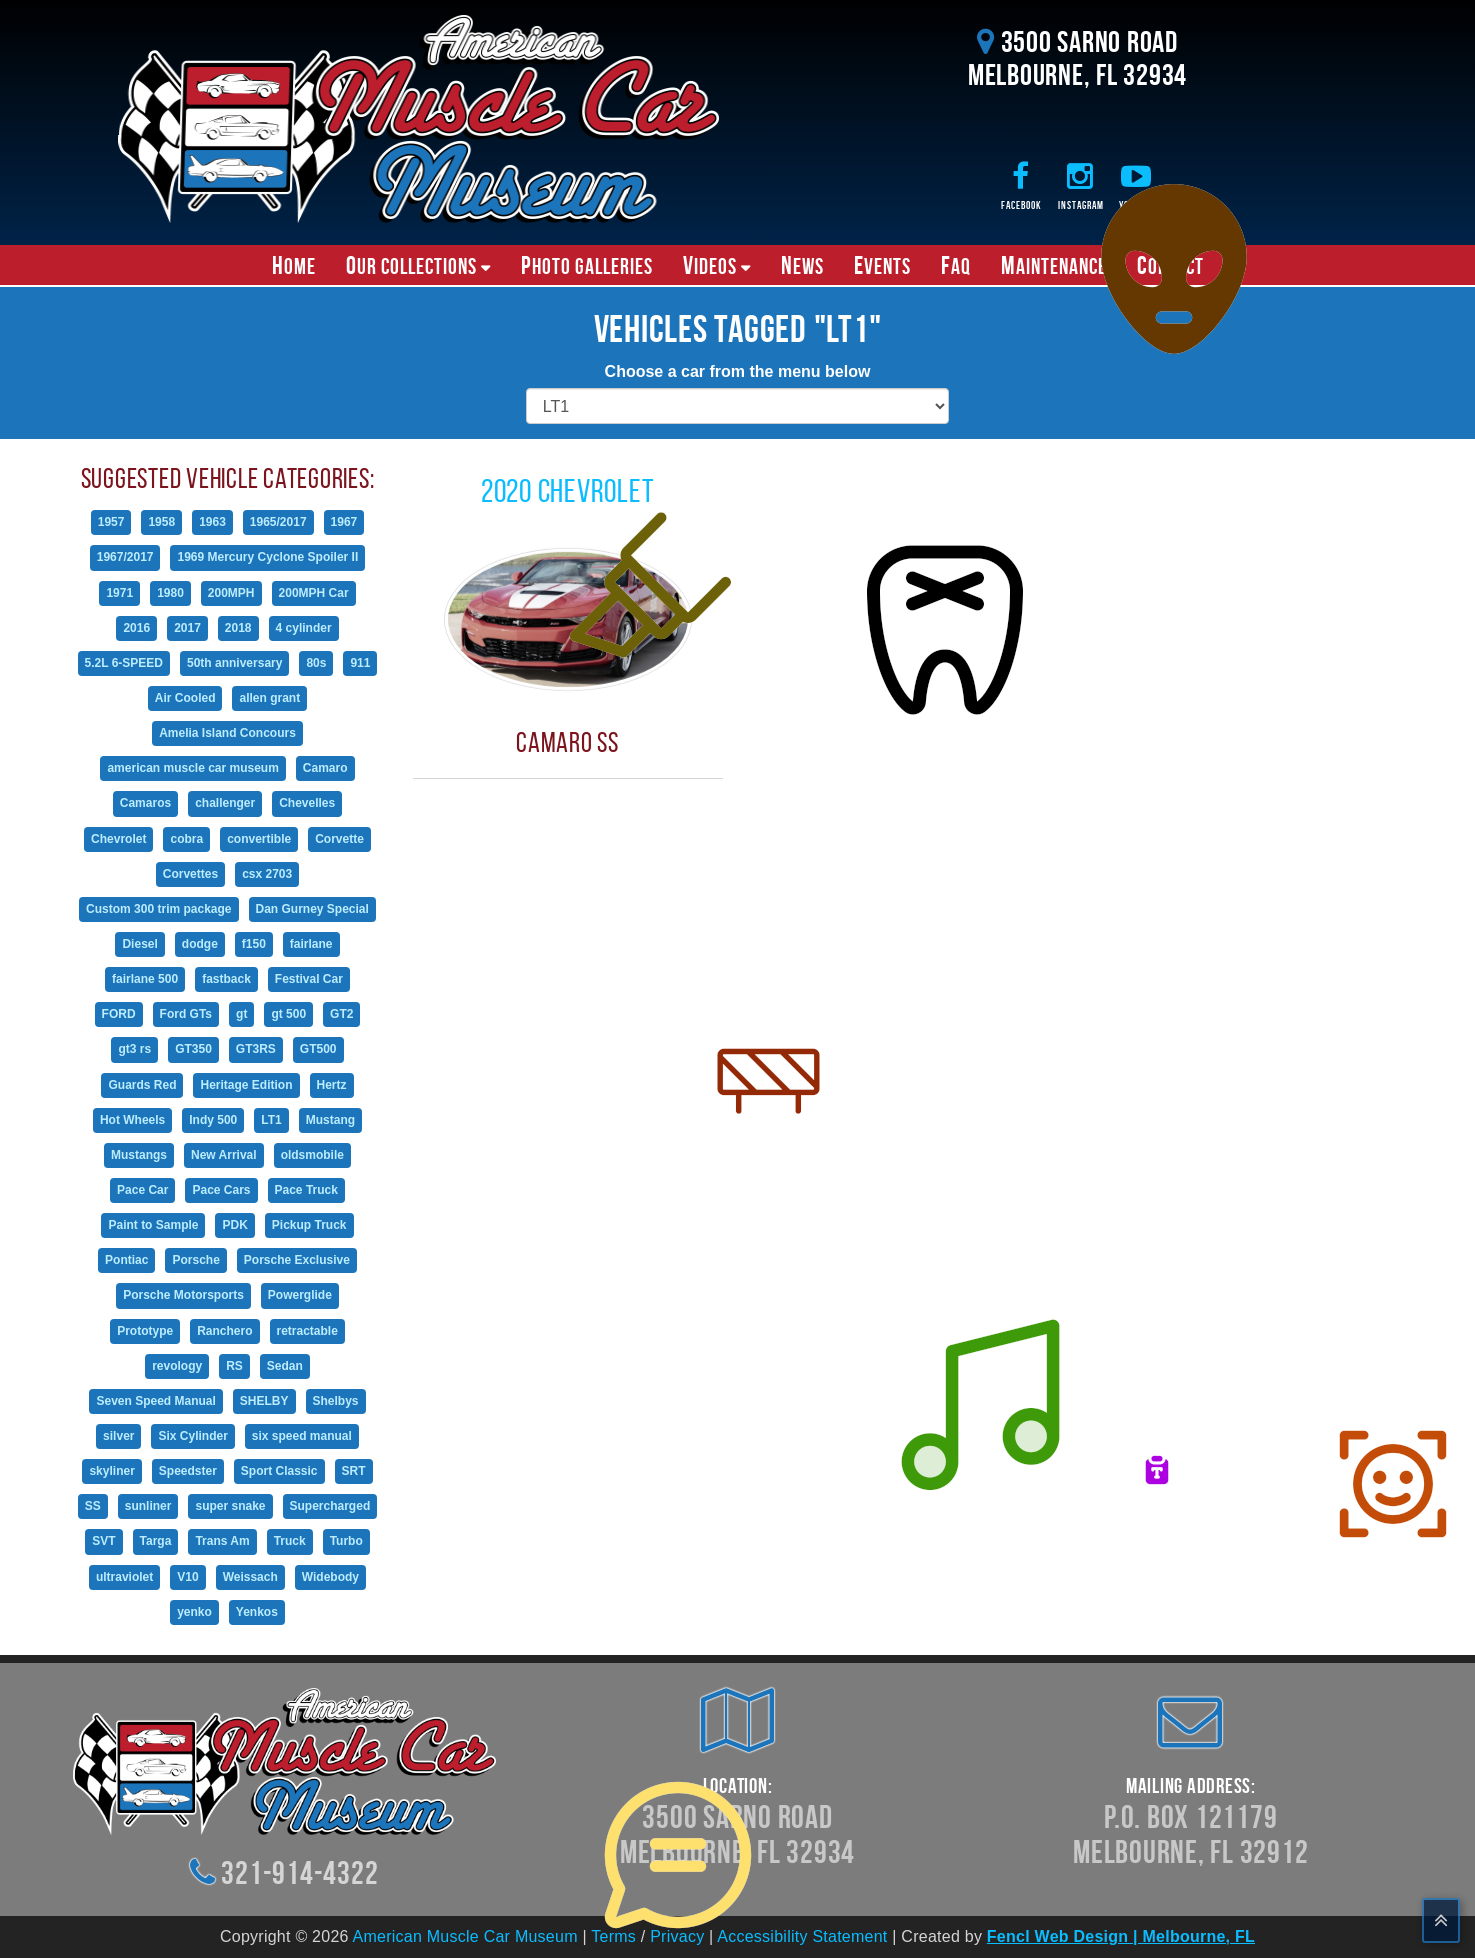  What do you see at coordinates (1157, 1470) in the screenshot?
I see `access copied text formatting options` at bounding box center [1157, 1470].